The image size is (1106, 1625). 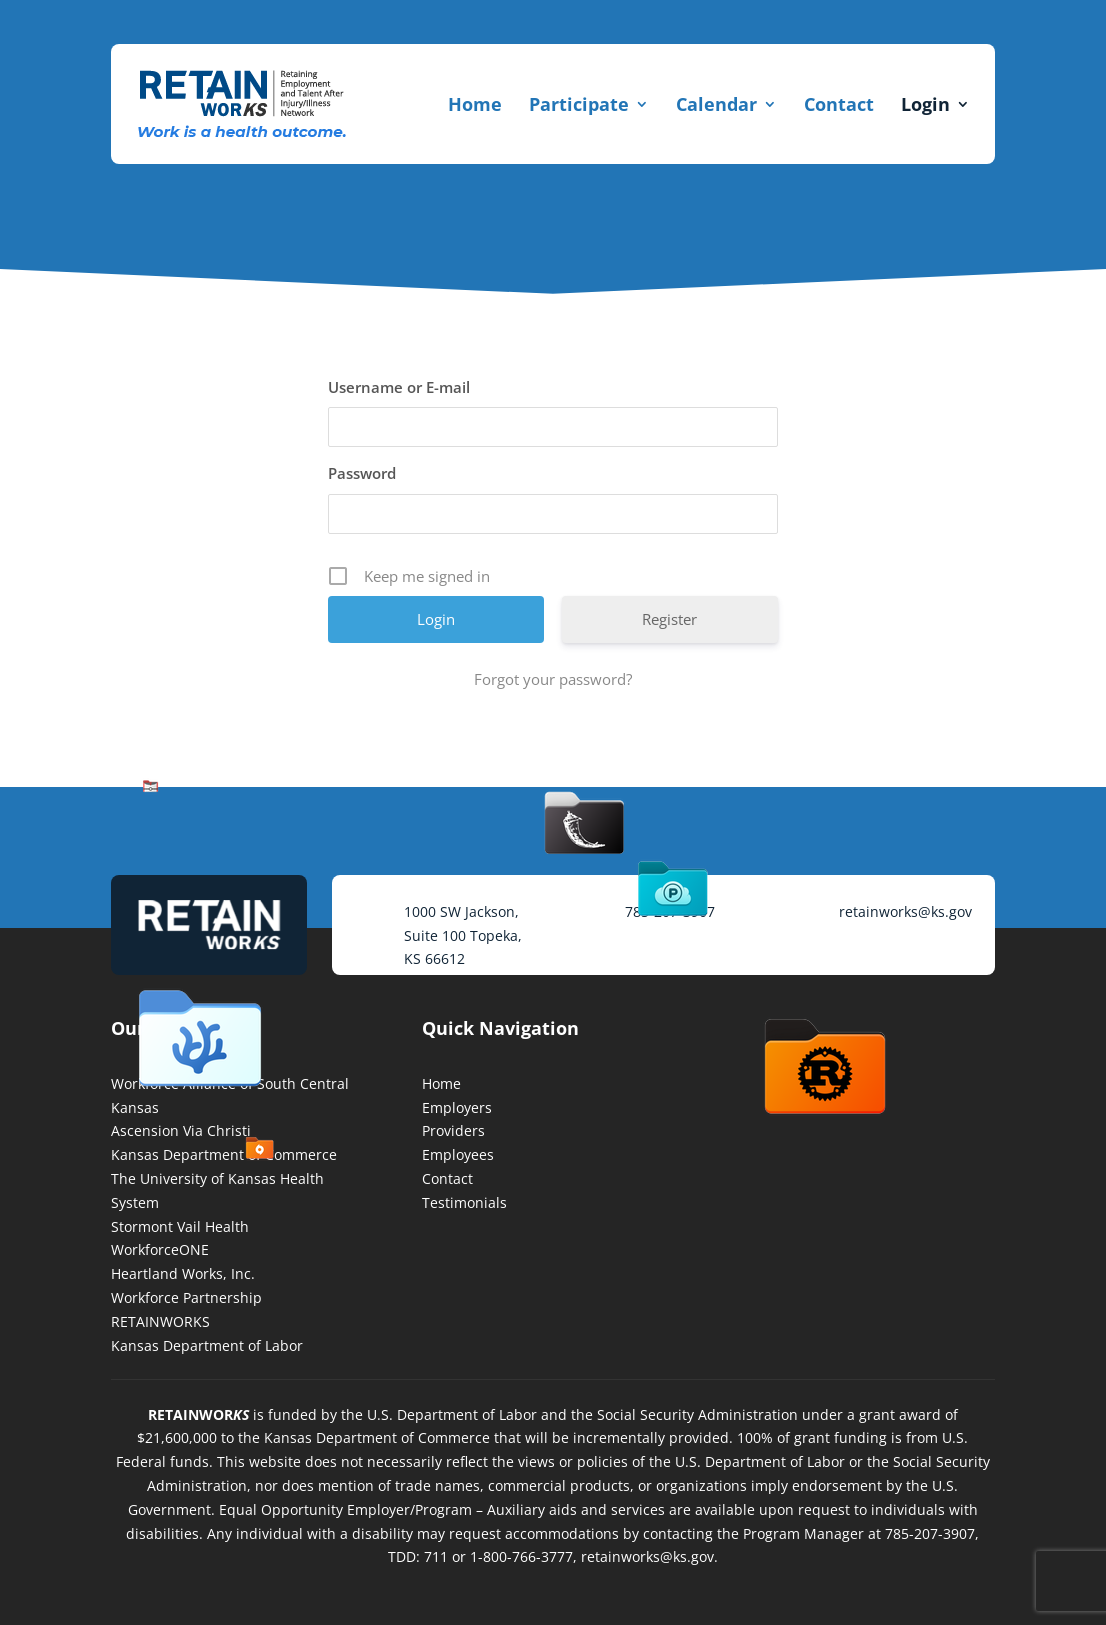 What do you see at coordinates (199, 1041) in the screenshot?
I see `folder containing VSCodium projects or files` at bounding box center [199, 1041].